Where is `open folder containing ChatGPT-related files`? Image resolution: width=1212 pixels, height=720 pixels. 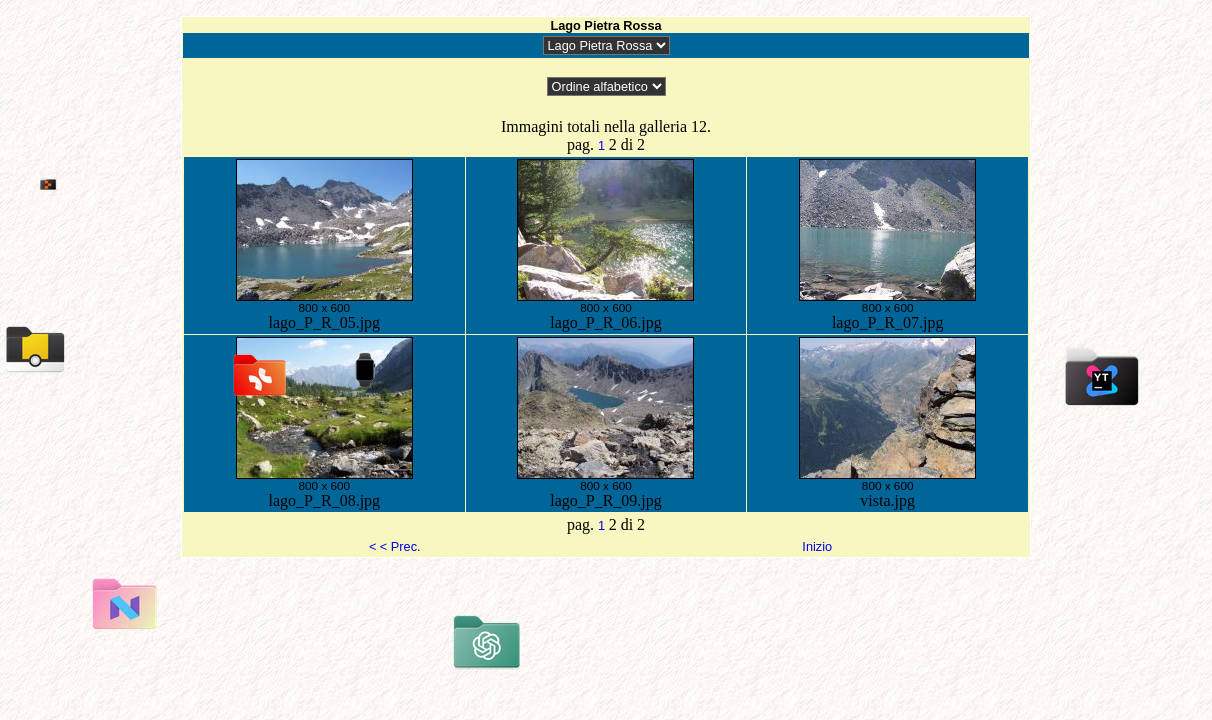 open folder containing ChatGPT-related files is located at coordinates (486, 643).